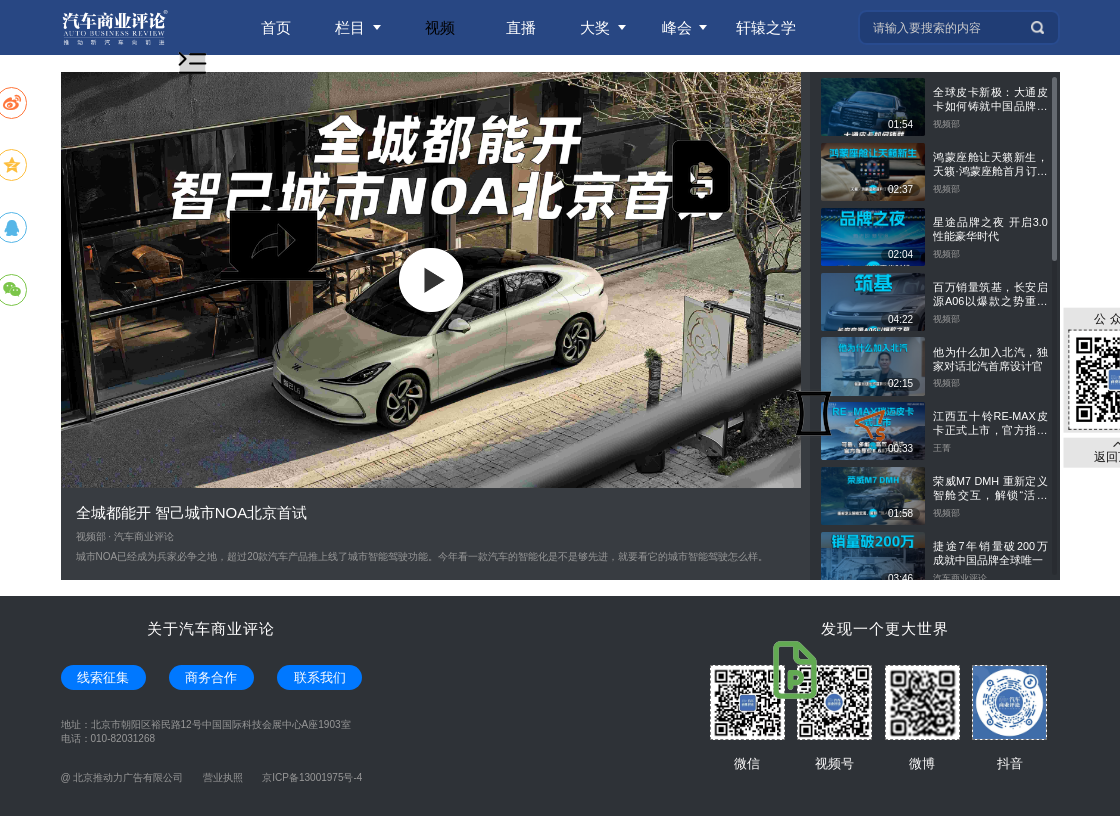 The width and height of the screenshot is (1120, 816). What do you see at coordinates (795, 670) in the screenshot?
I see `open a powerpoint file` at bounding box center [795, 670].